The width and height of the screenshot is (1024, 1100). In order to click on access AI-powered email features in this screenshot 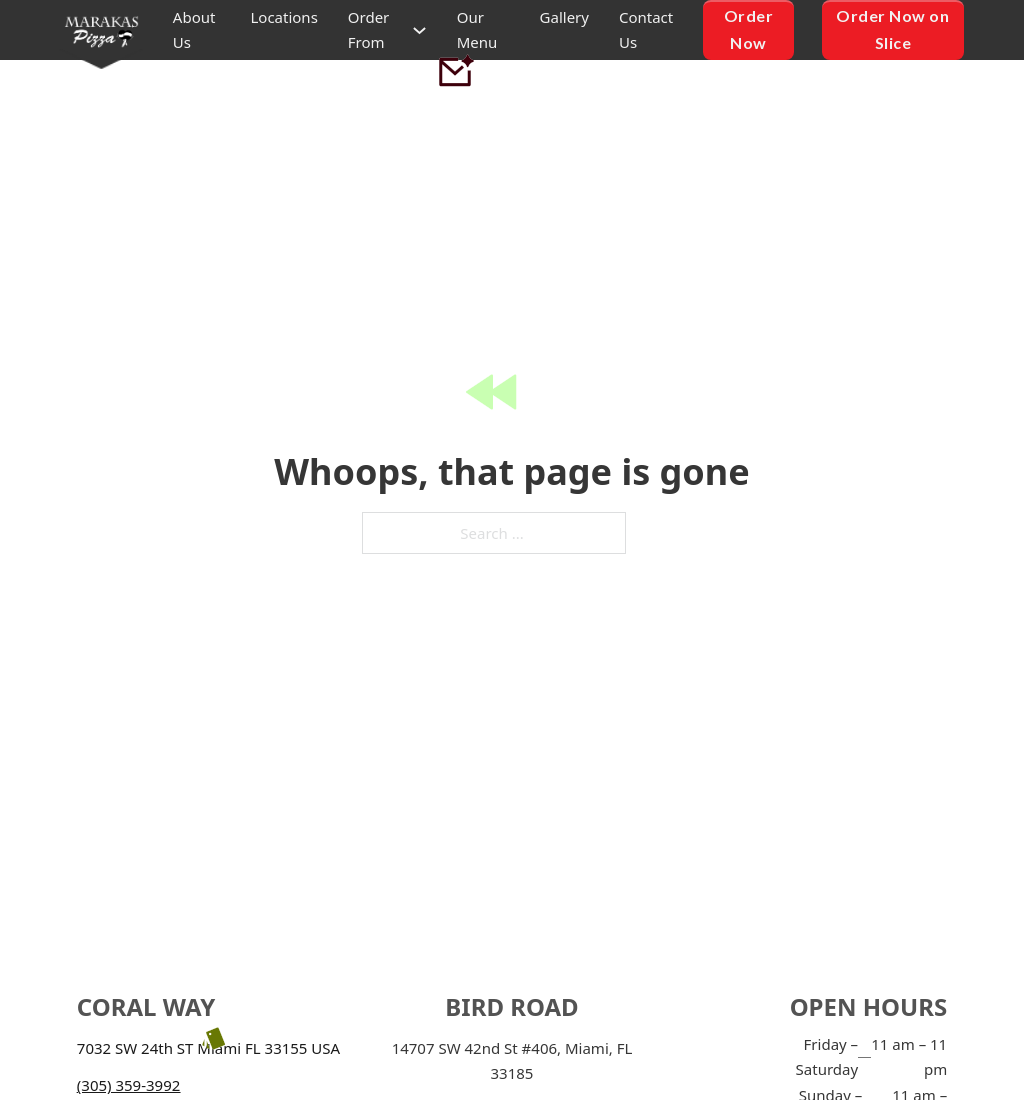, I will do `click(455, 72)`.